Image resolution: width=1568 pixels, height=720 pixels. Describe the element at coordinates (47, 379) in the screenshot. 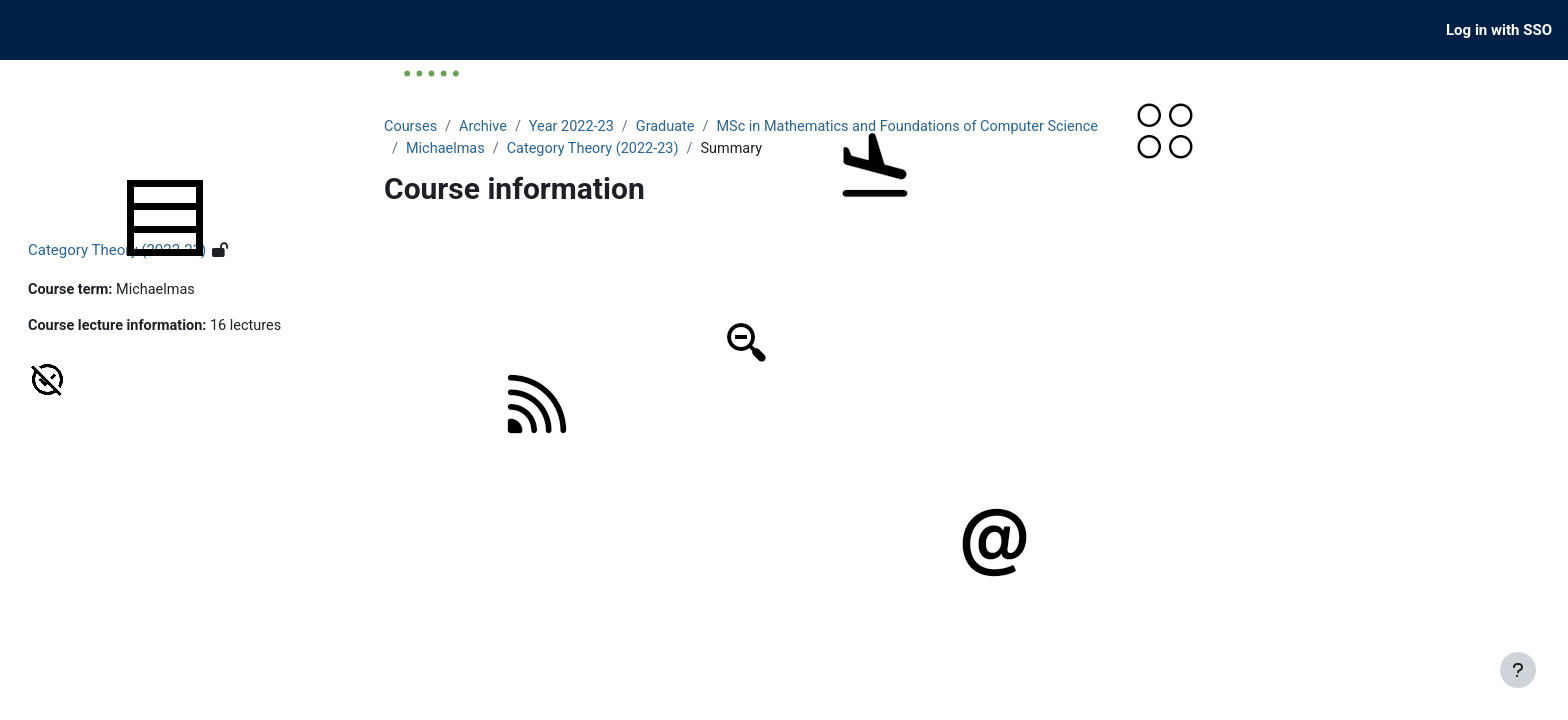

I see `indicates content is unpublished or hidden from public view` at that location.